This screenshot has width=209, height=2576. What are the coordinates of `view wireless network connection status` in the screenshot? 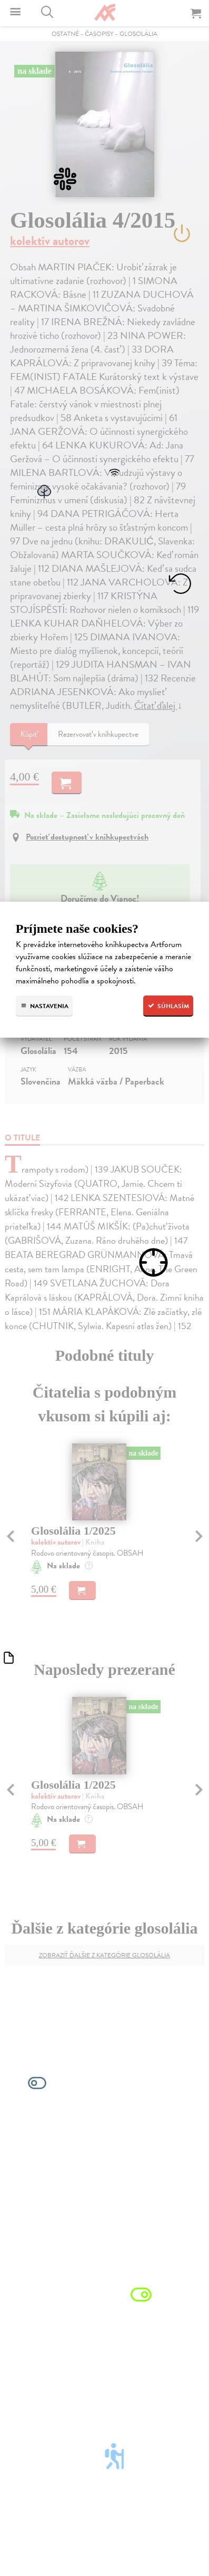 It's located at (114, 472).